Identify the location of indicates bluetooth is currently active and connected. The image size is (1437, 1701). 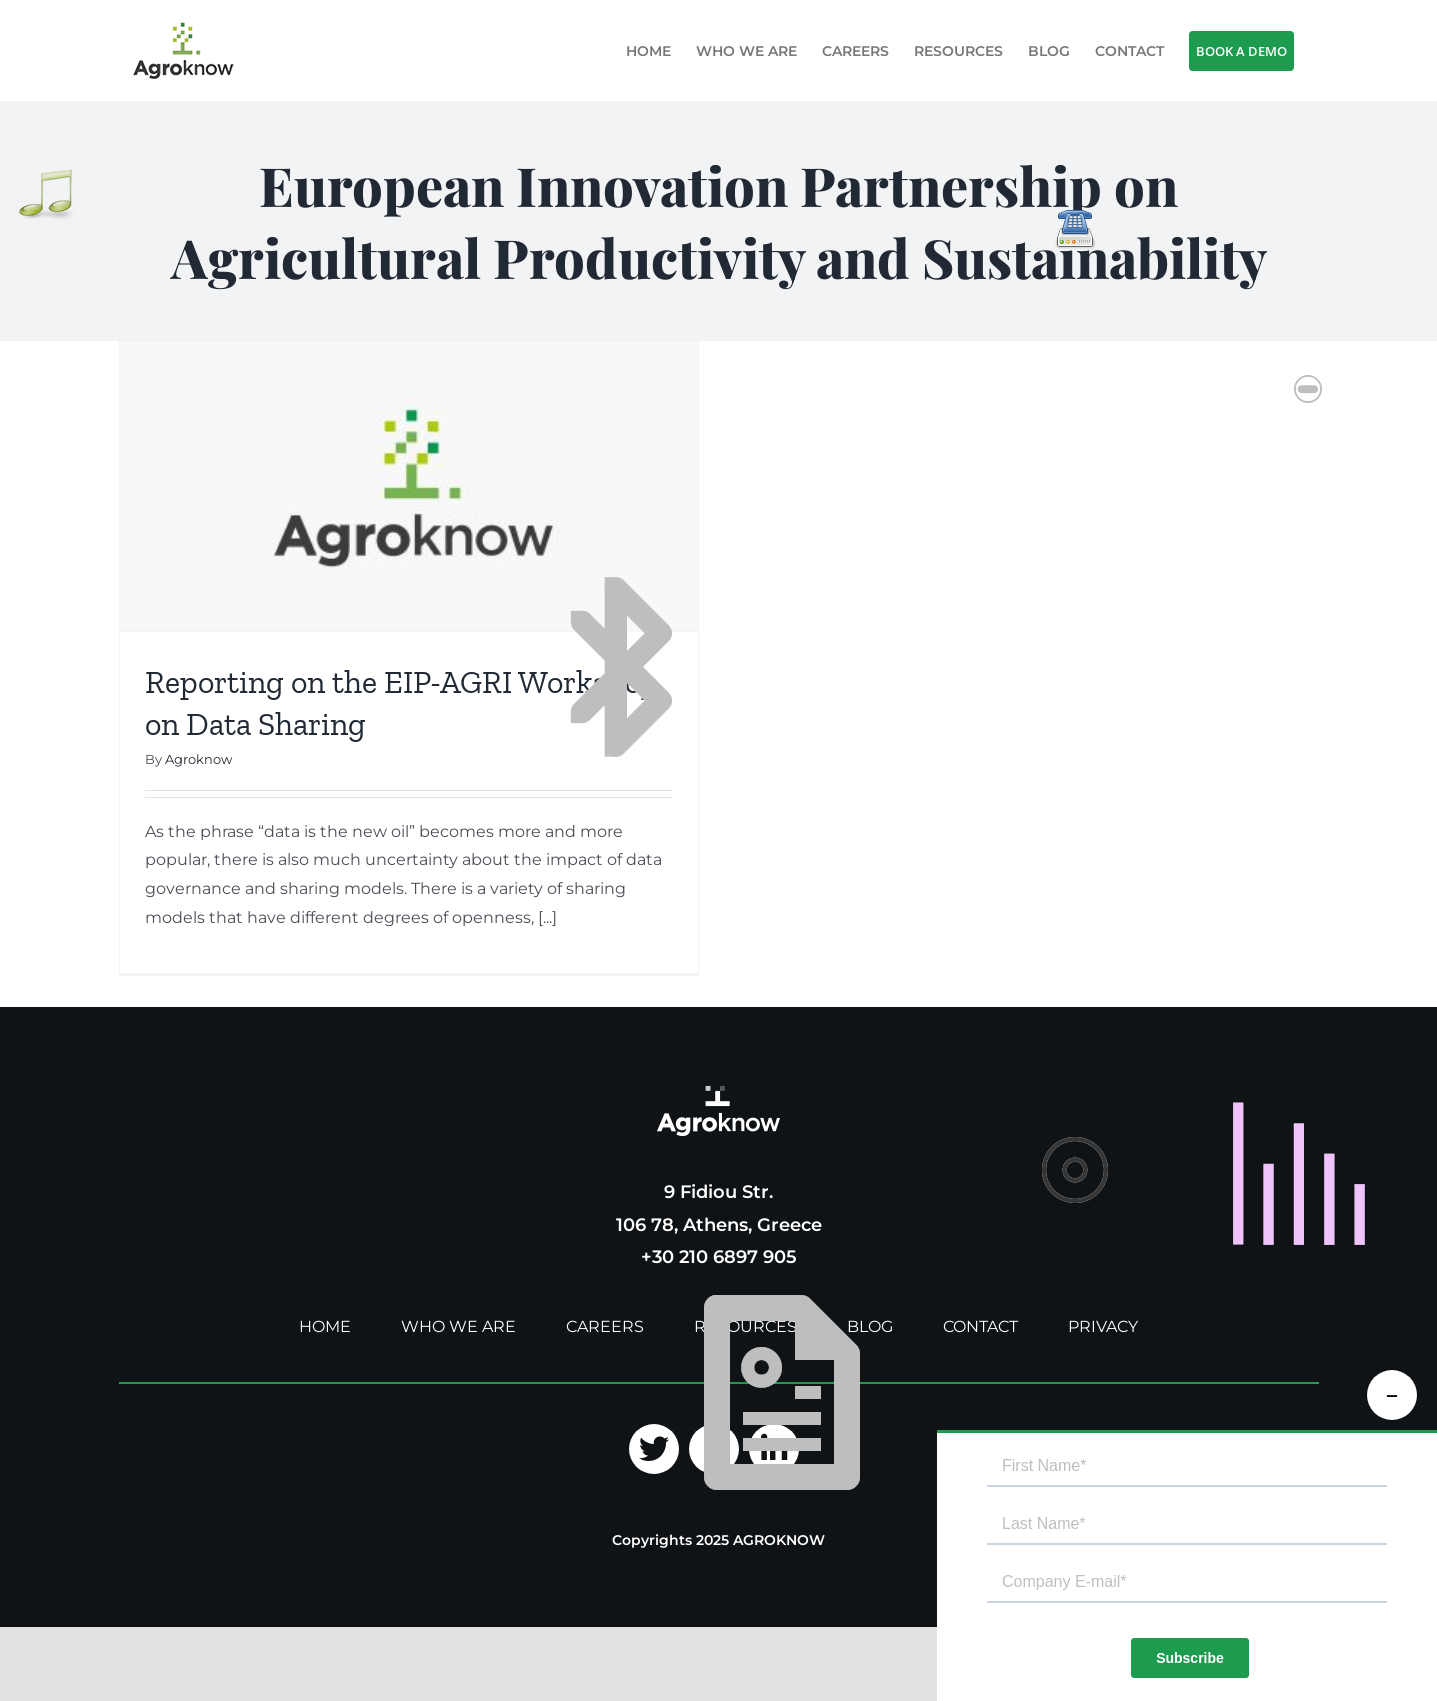
(627, 667).